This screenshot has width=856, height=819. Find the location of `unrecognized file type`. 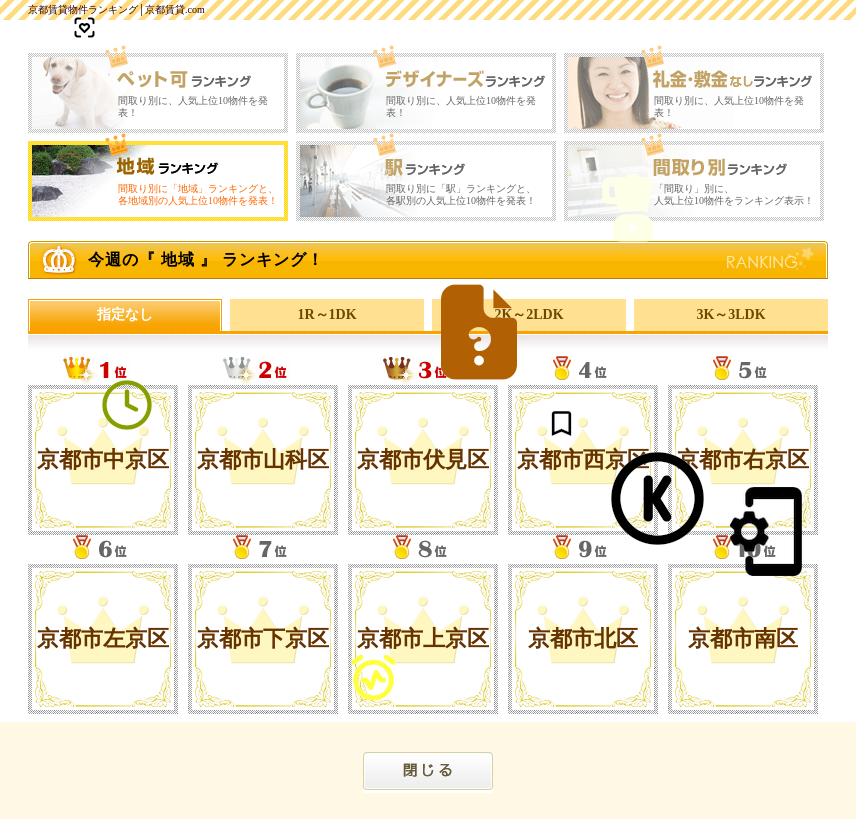

unrecognized file type is located at coordinates (479, 332).